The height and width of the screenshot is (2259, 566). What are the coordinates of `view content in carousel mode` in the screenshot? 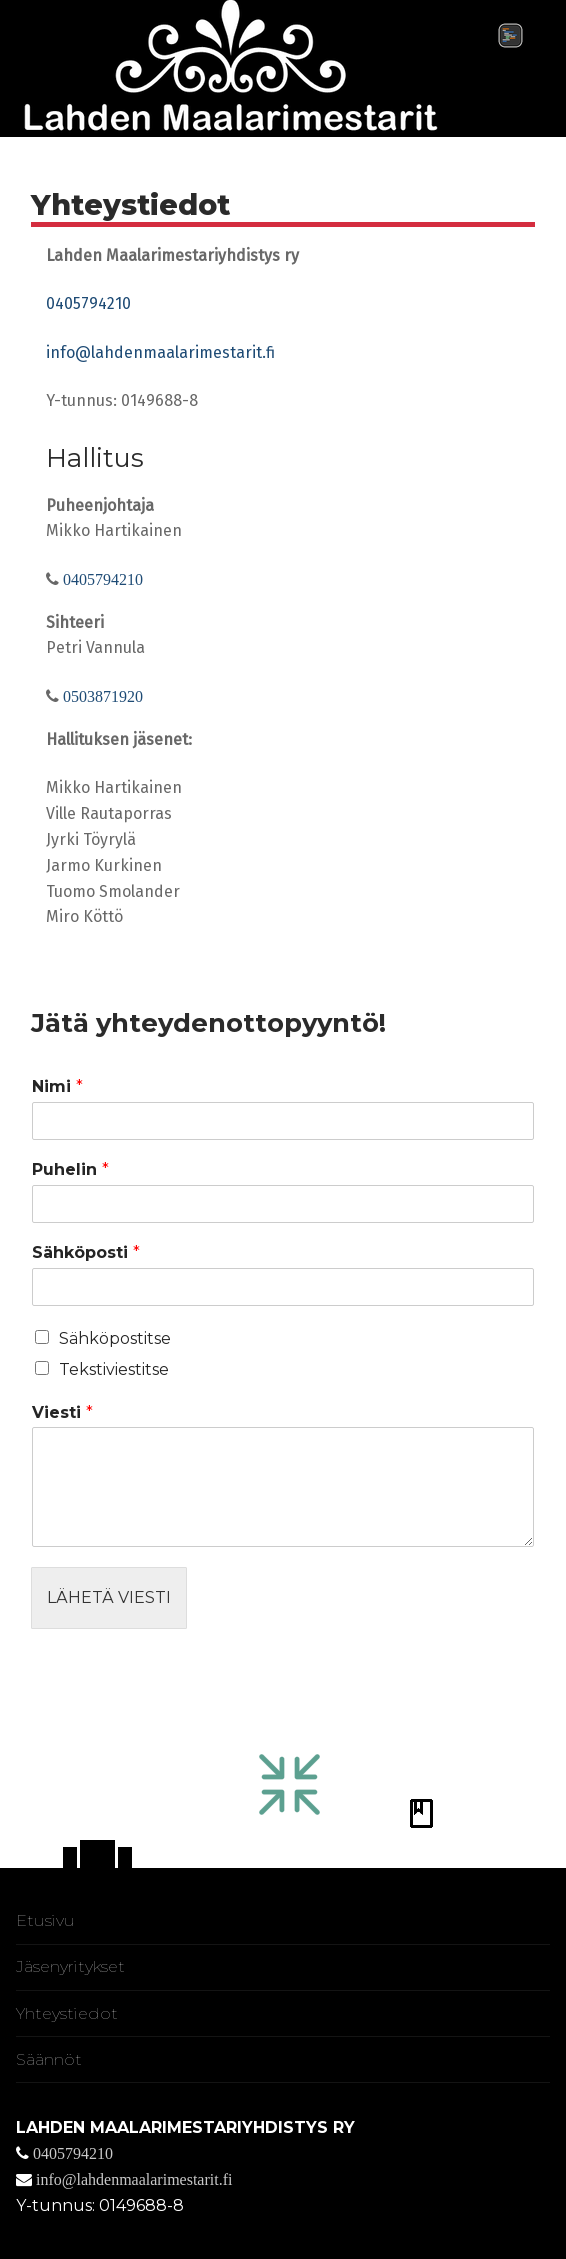 It's located at (97, 1867).